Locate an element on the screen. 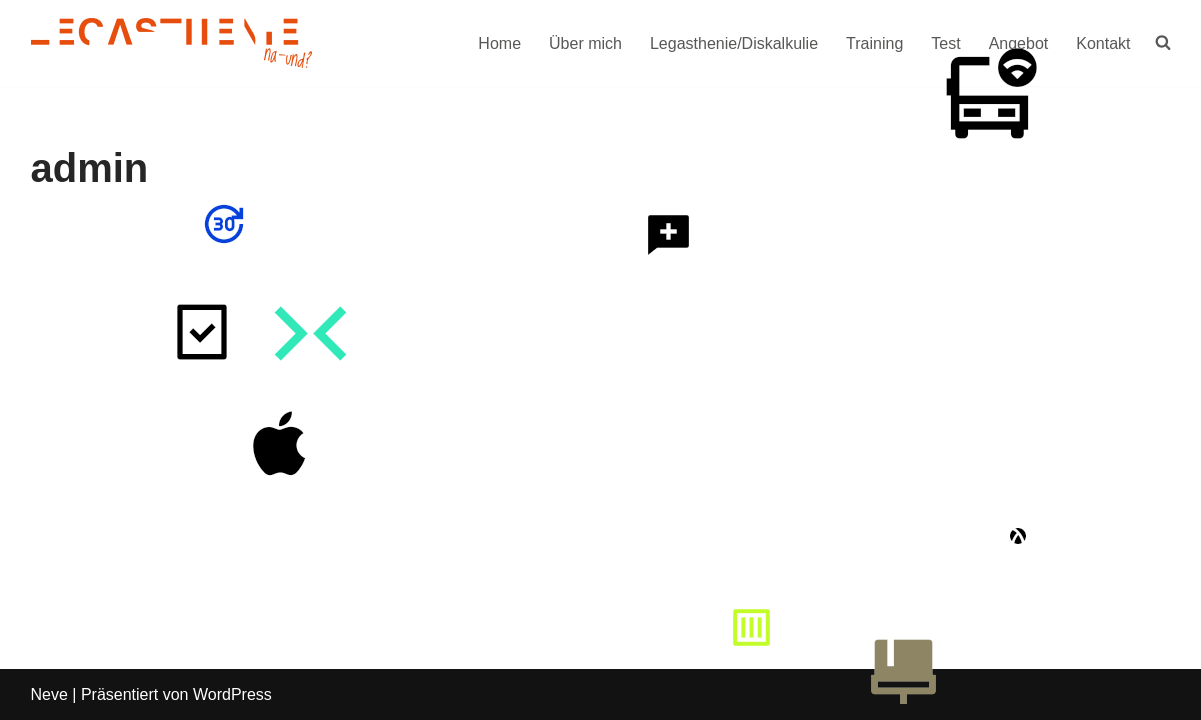  access brush or painting tools is located at coordinates (903, 668).